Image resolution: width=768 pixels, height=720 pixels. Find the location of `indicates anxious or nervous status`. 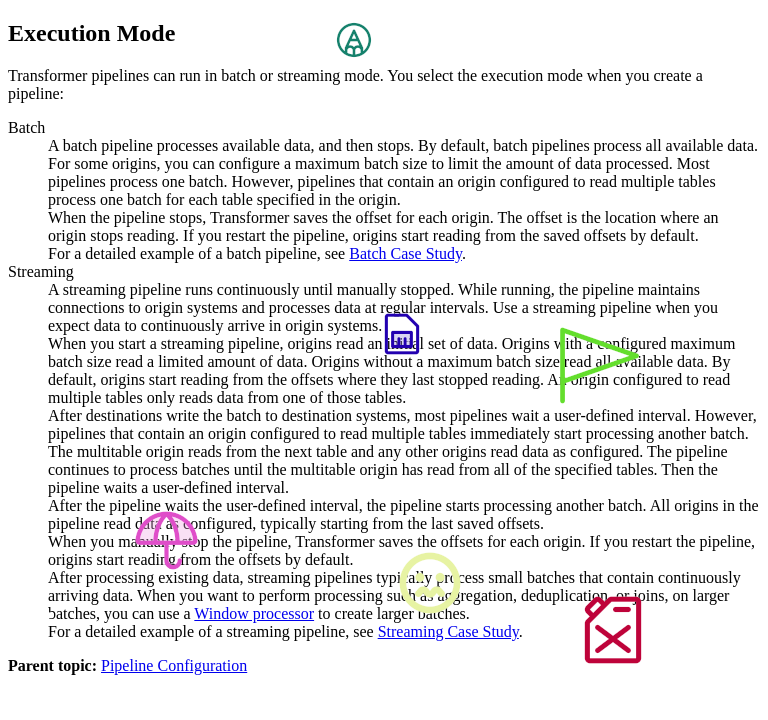

indicates anxious or nervous status is located at coordinates (430, 583).